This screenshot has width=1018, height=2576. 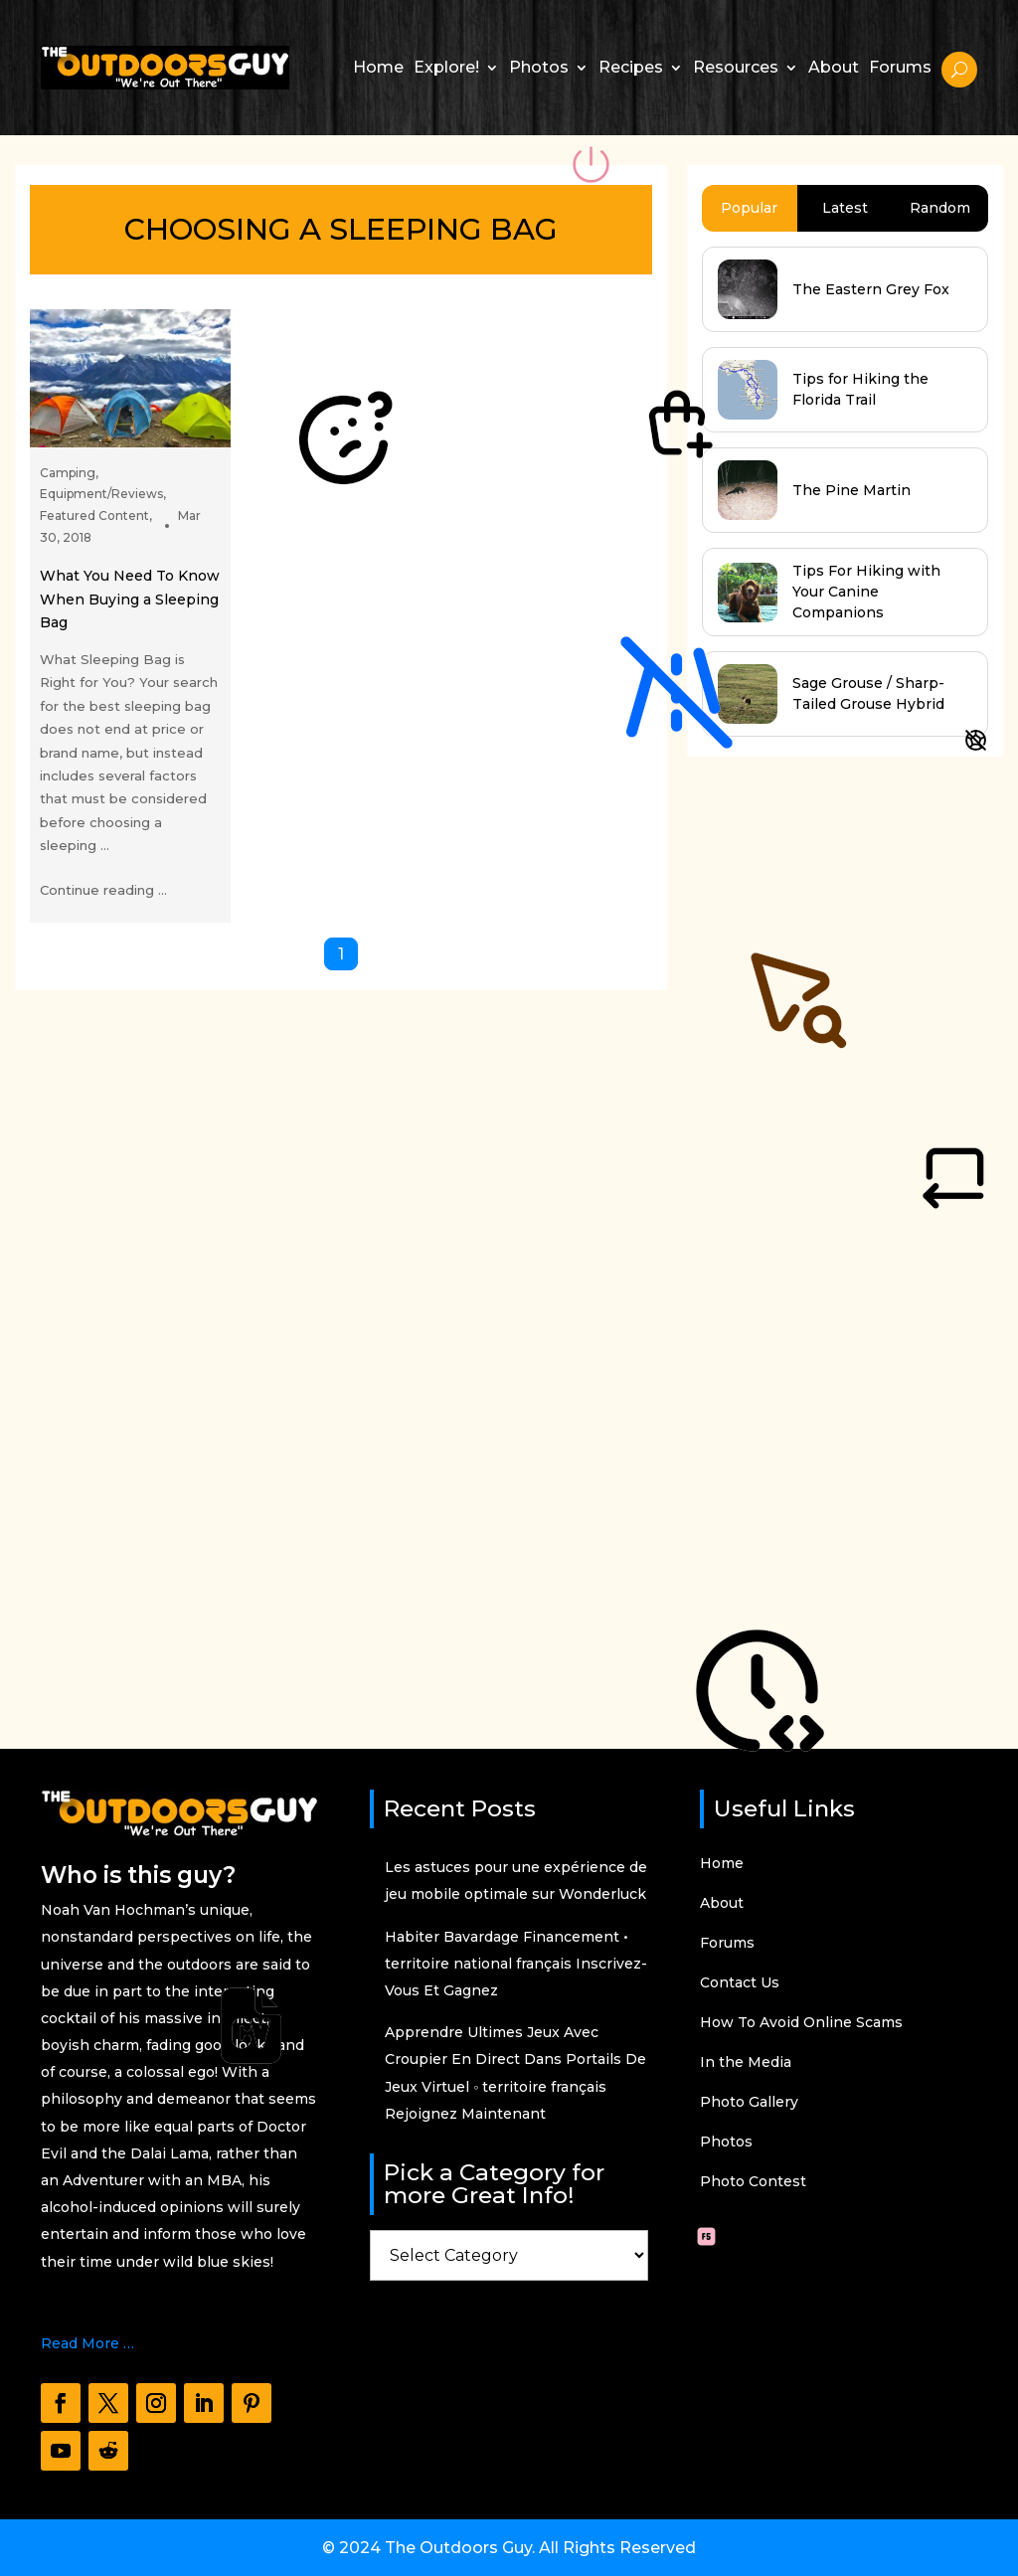 I want to click on view or open your CV/resume file, so click(x=251, y=2025).